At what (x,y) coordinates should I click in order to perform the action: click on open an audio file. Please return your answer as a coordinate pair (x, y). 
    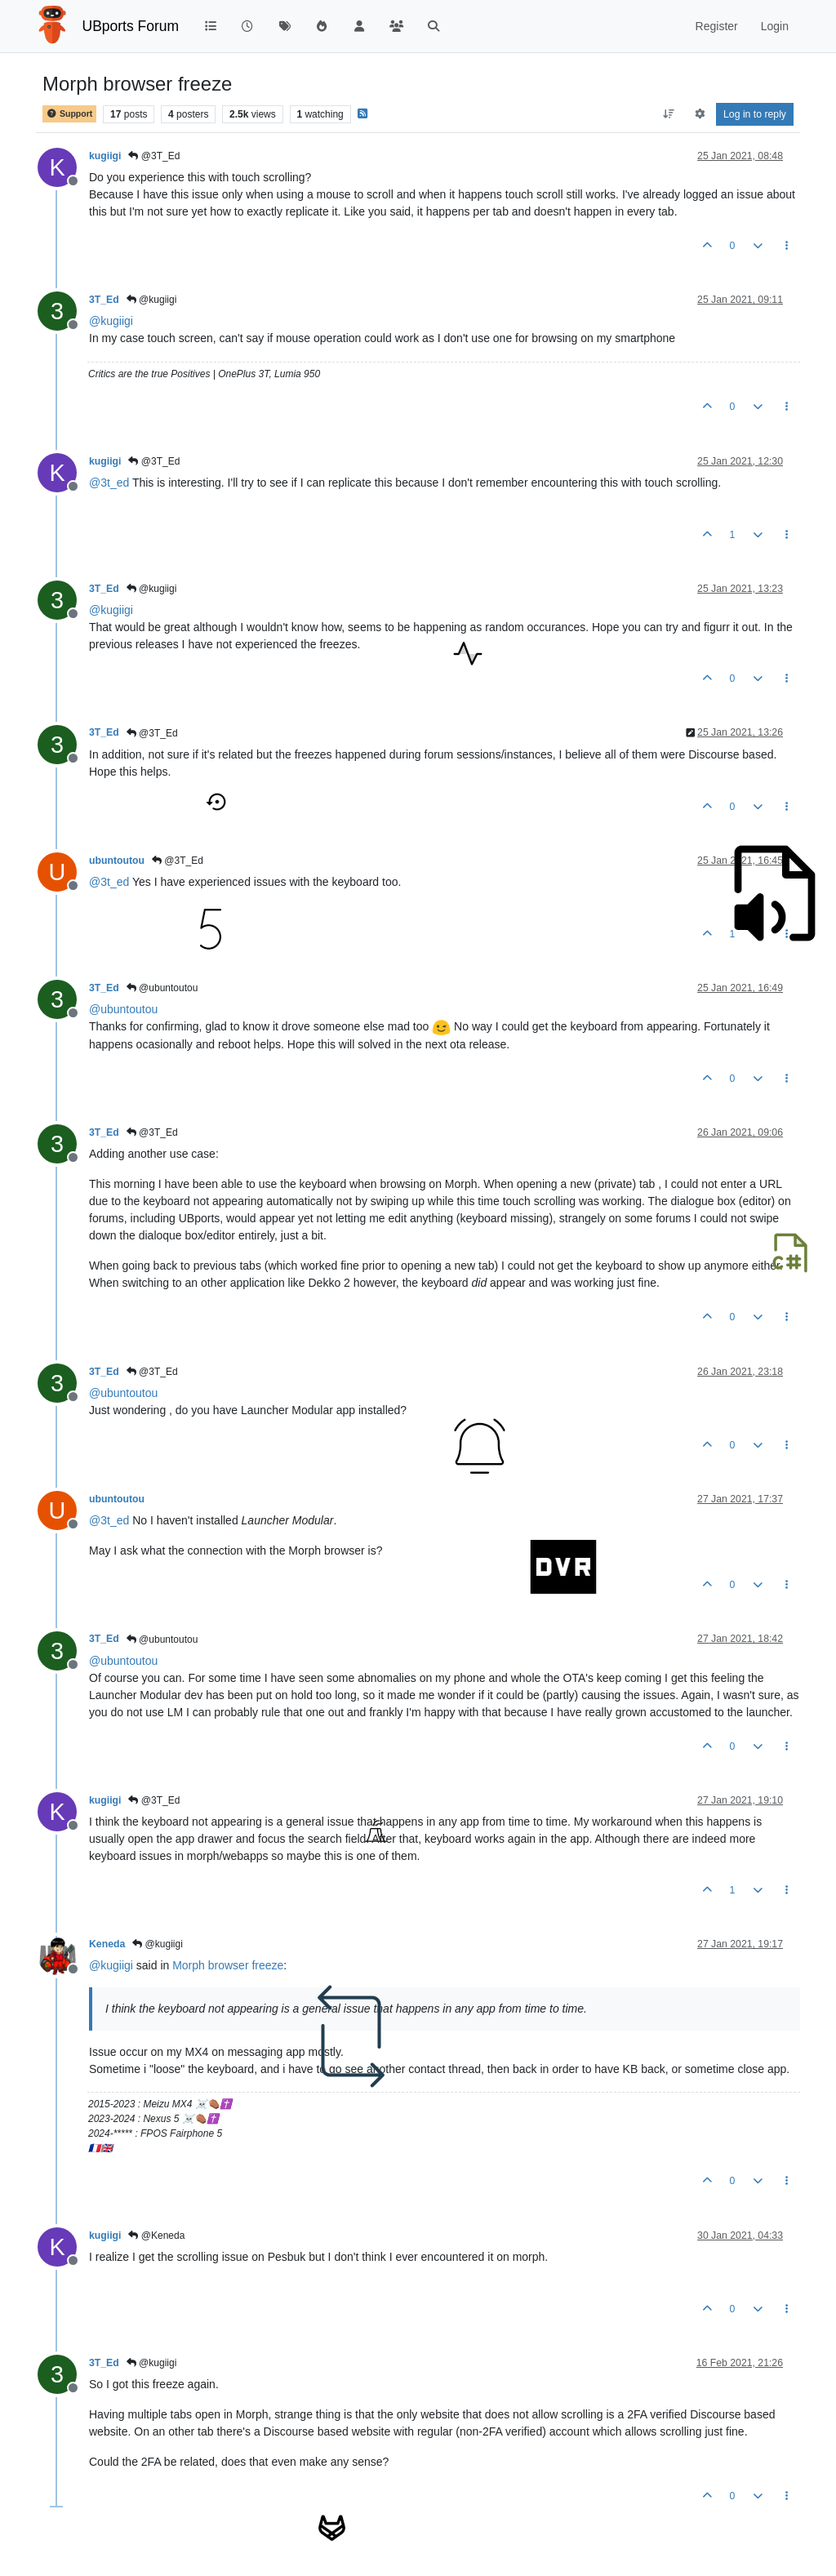
    Looking at the image, I should click on (775, 893).